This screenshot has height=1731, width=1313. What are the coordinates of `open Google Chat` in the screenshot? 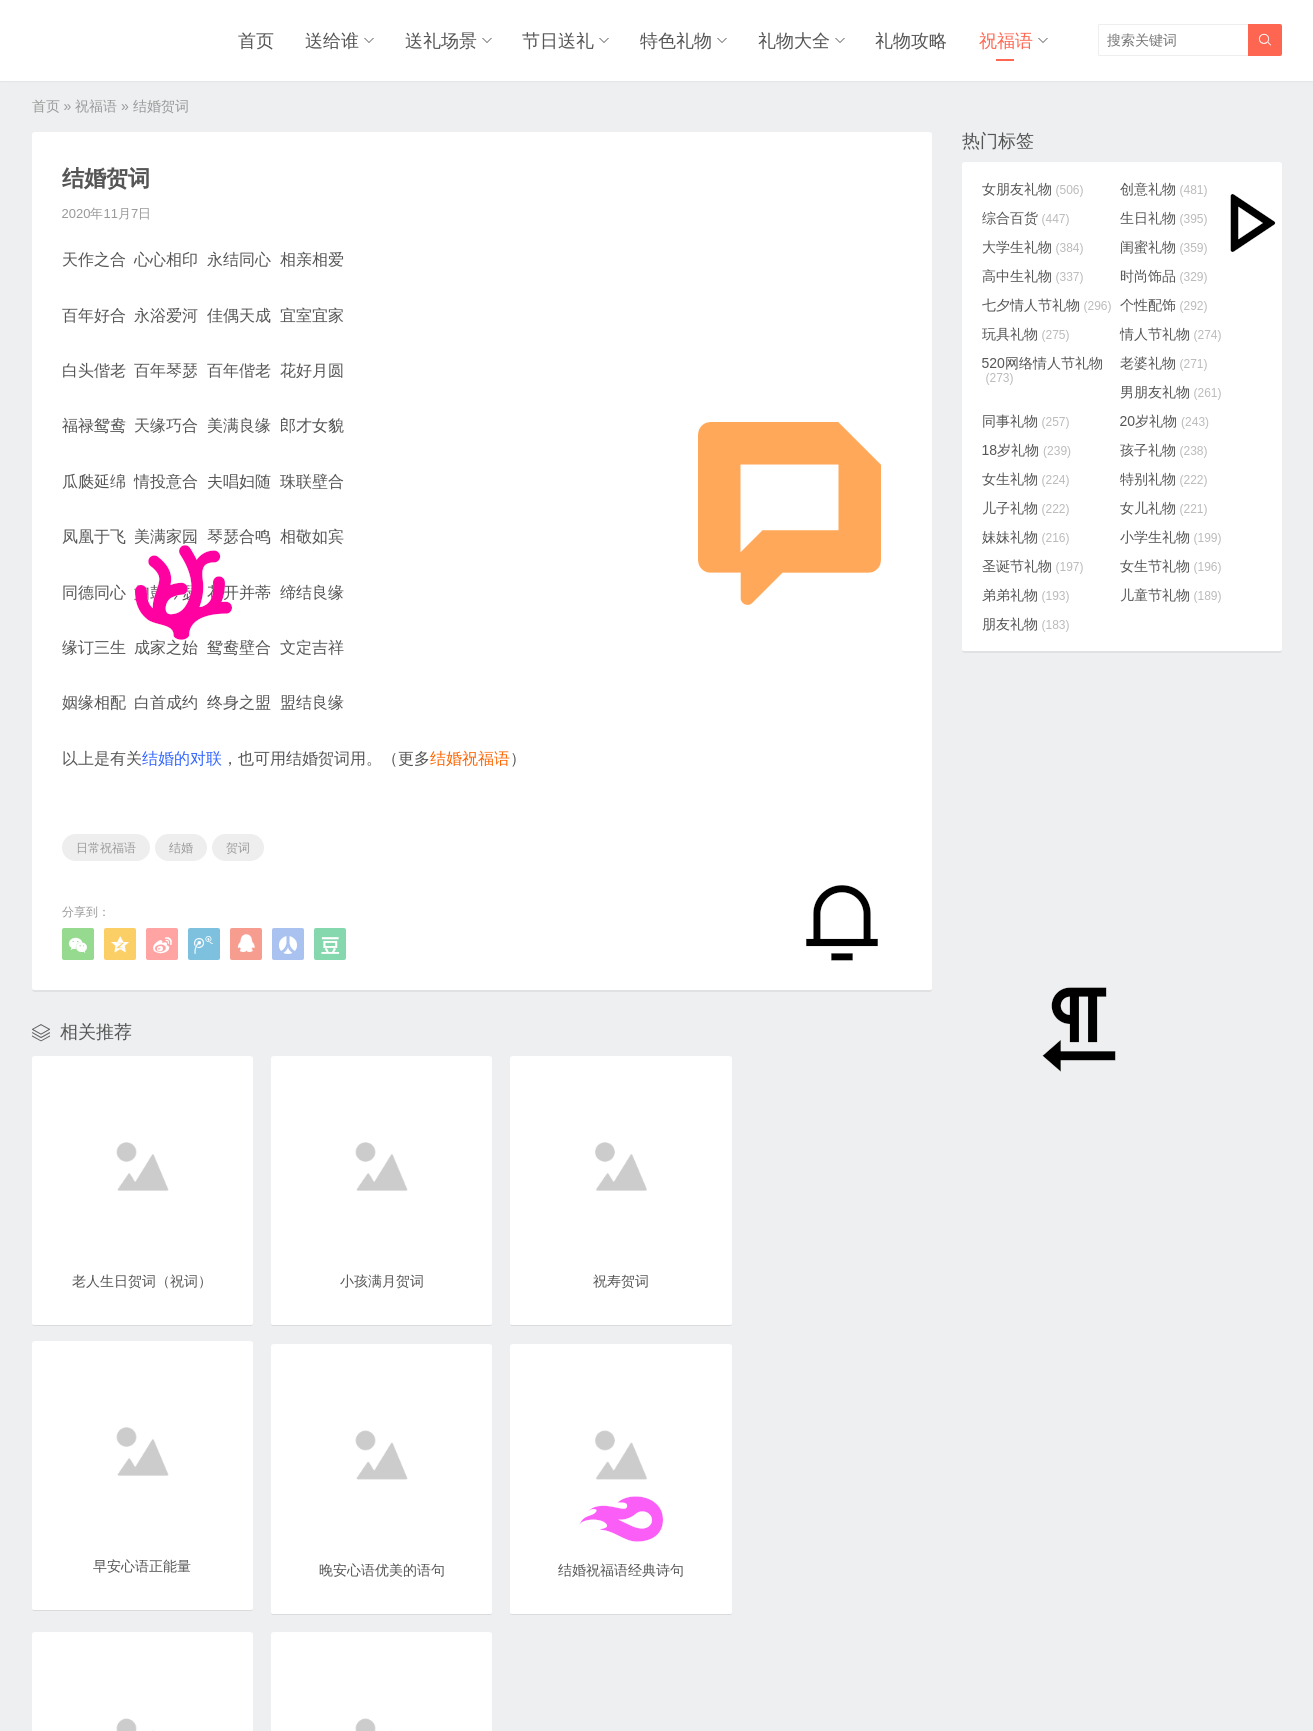 It's located at (789, 513).